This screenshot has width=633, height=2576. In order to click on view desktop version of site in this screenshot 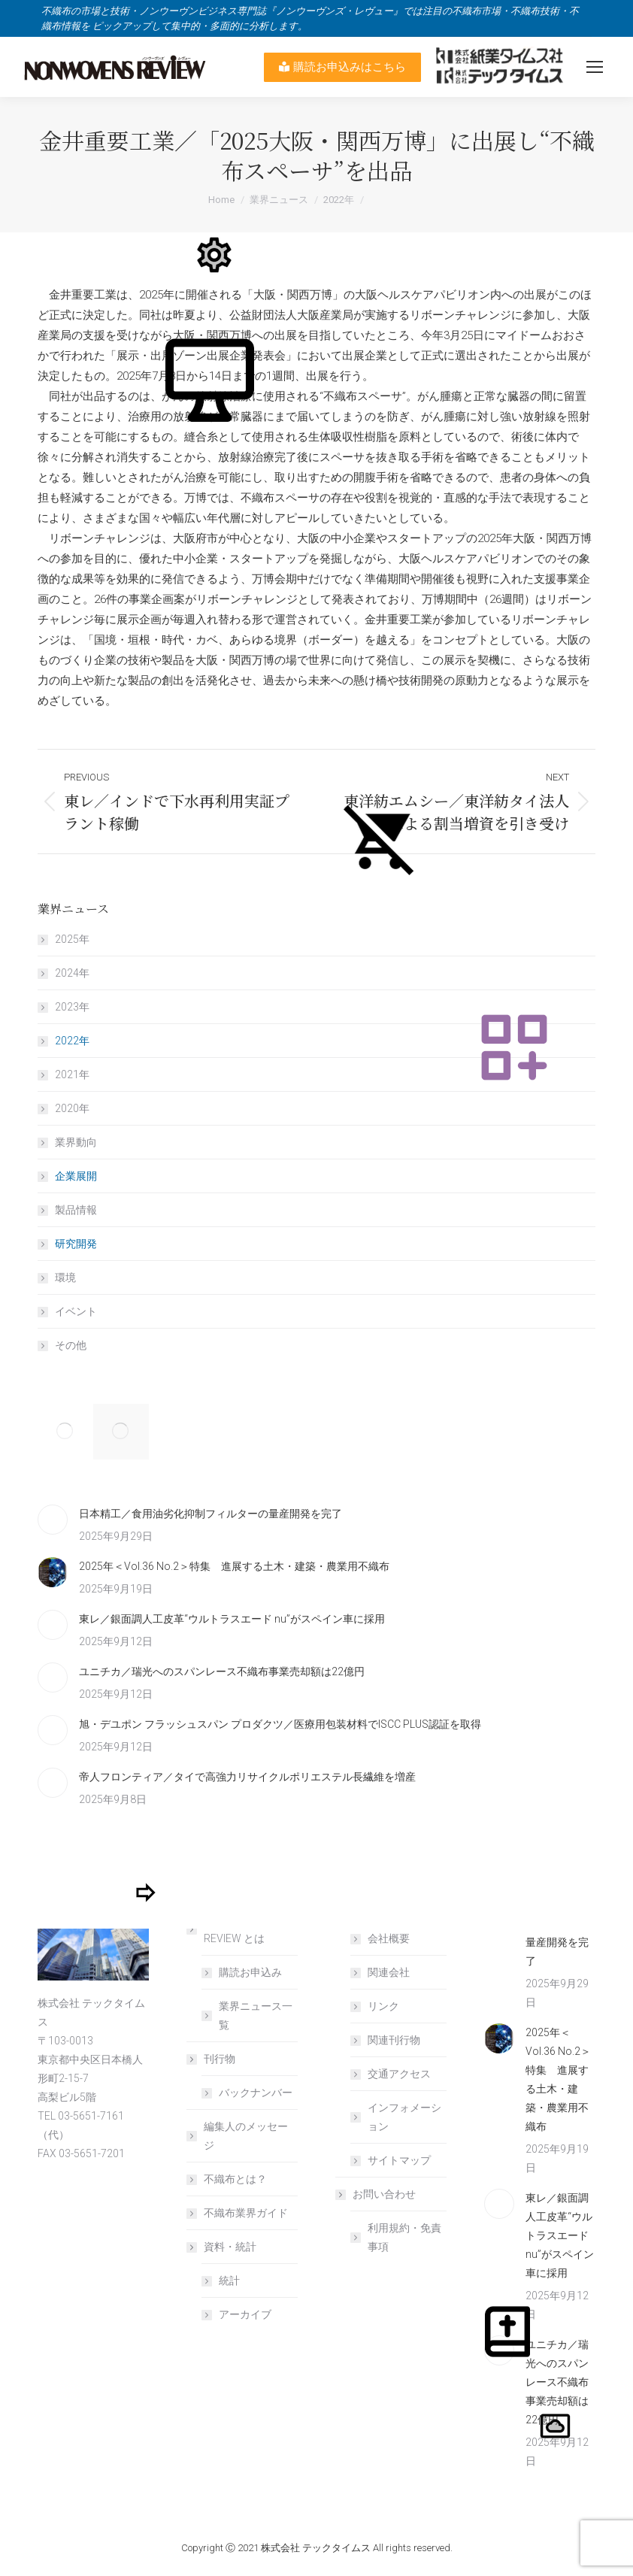, I will do `click(210, 377)`.